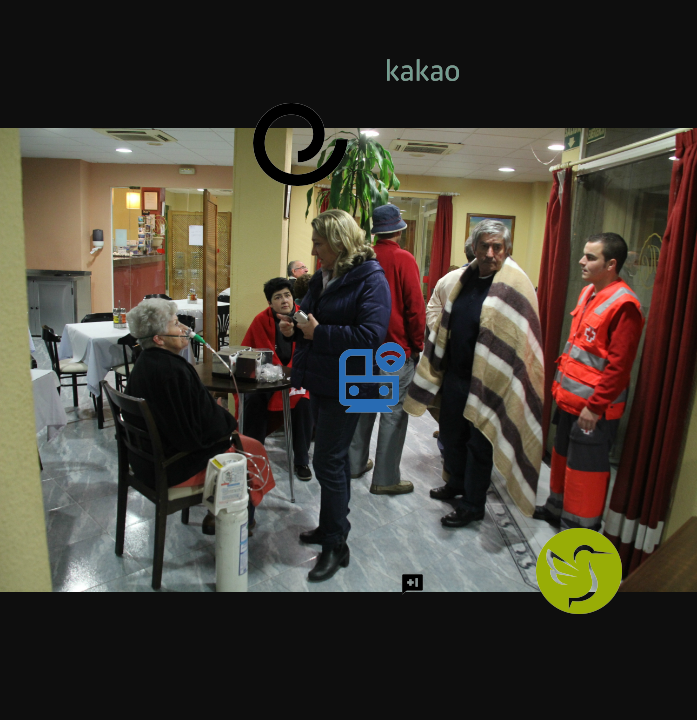 This screenshot has width=697, height=720. I want to click on indicates wifi availability on subway or transit, so click(369, 379).